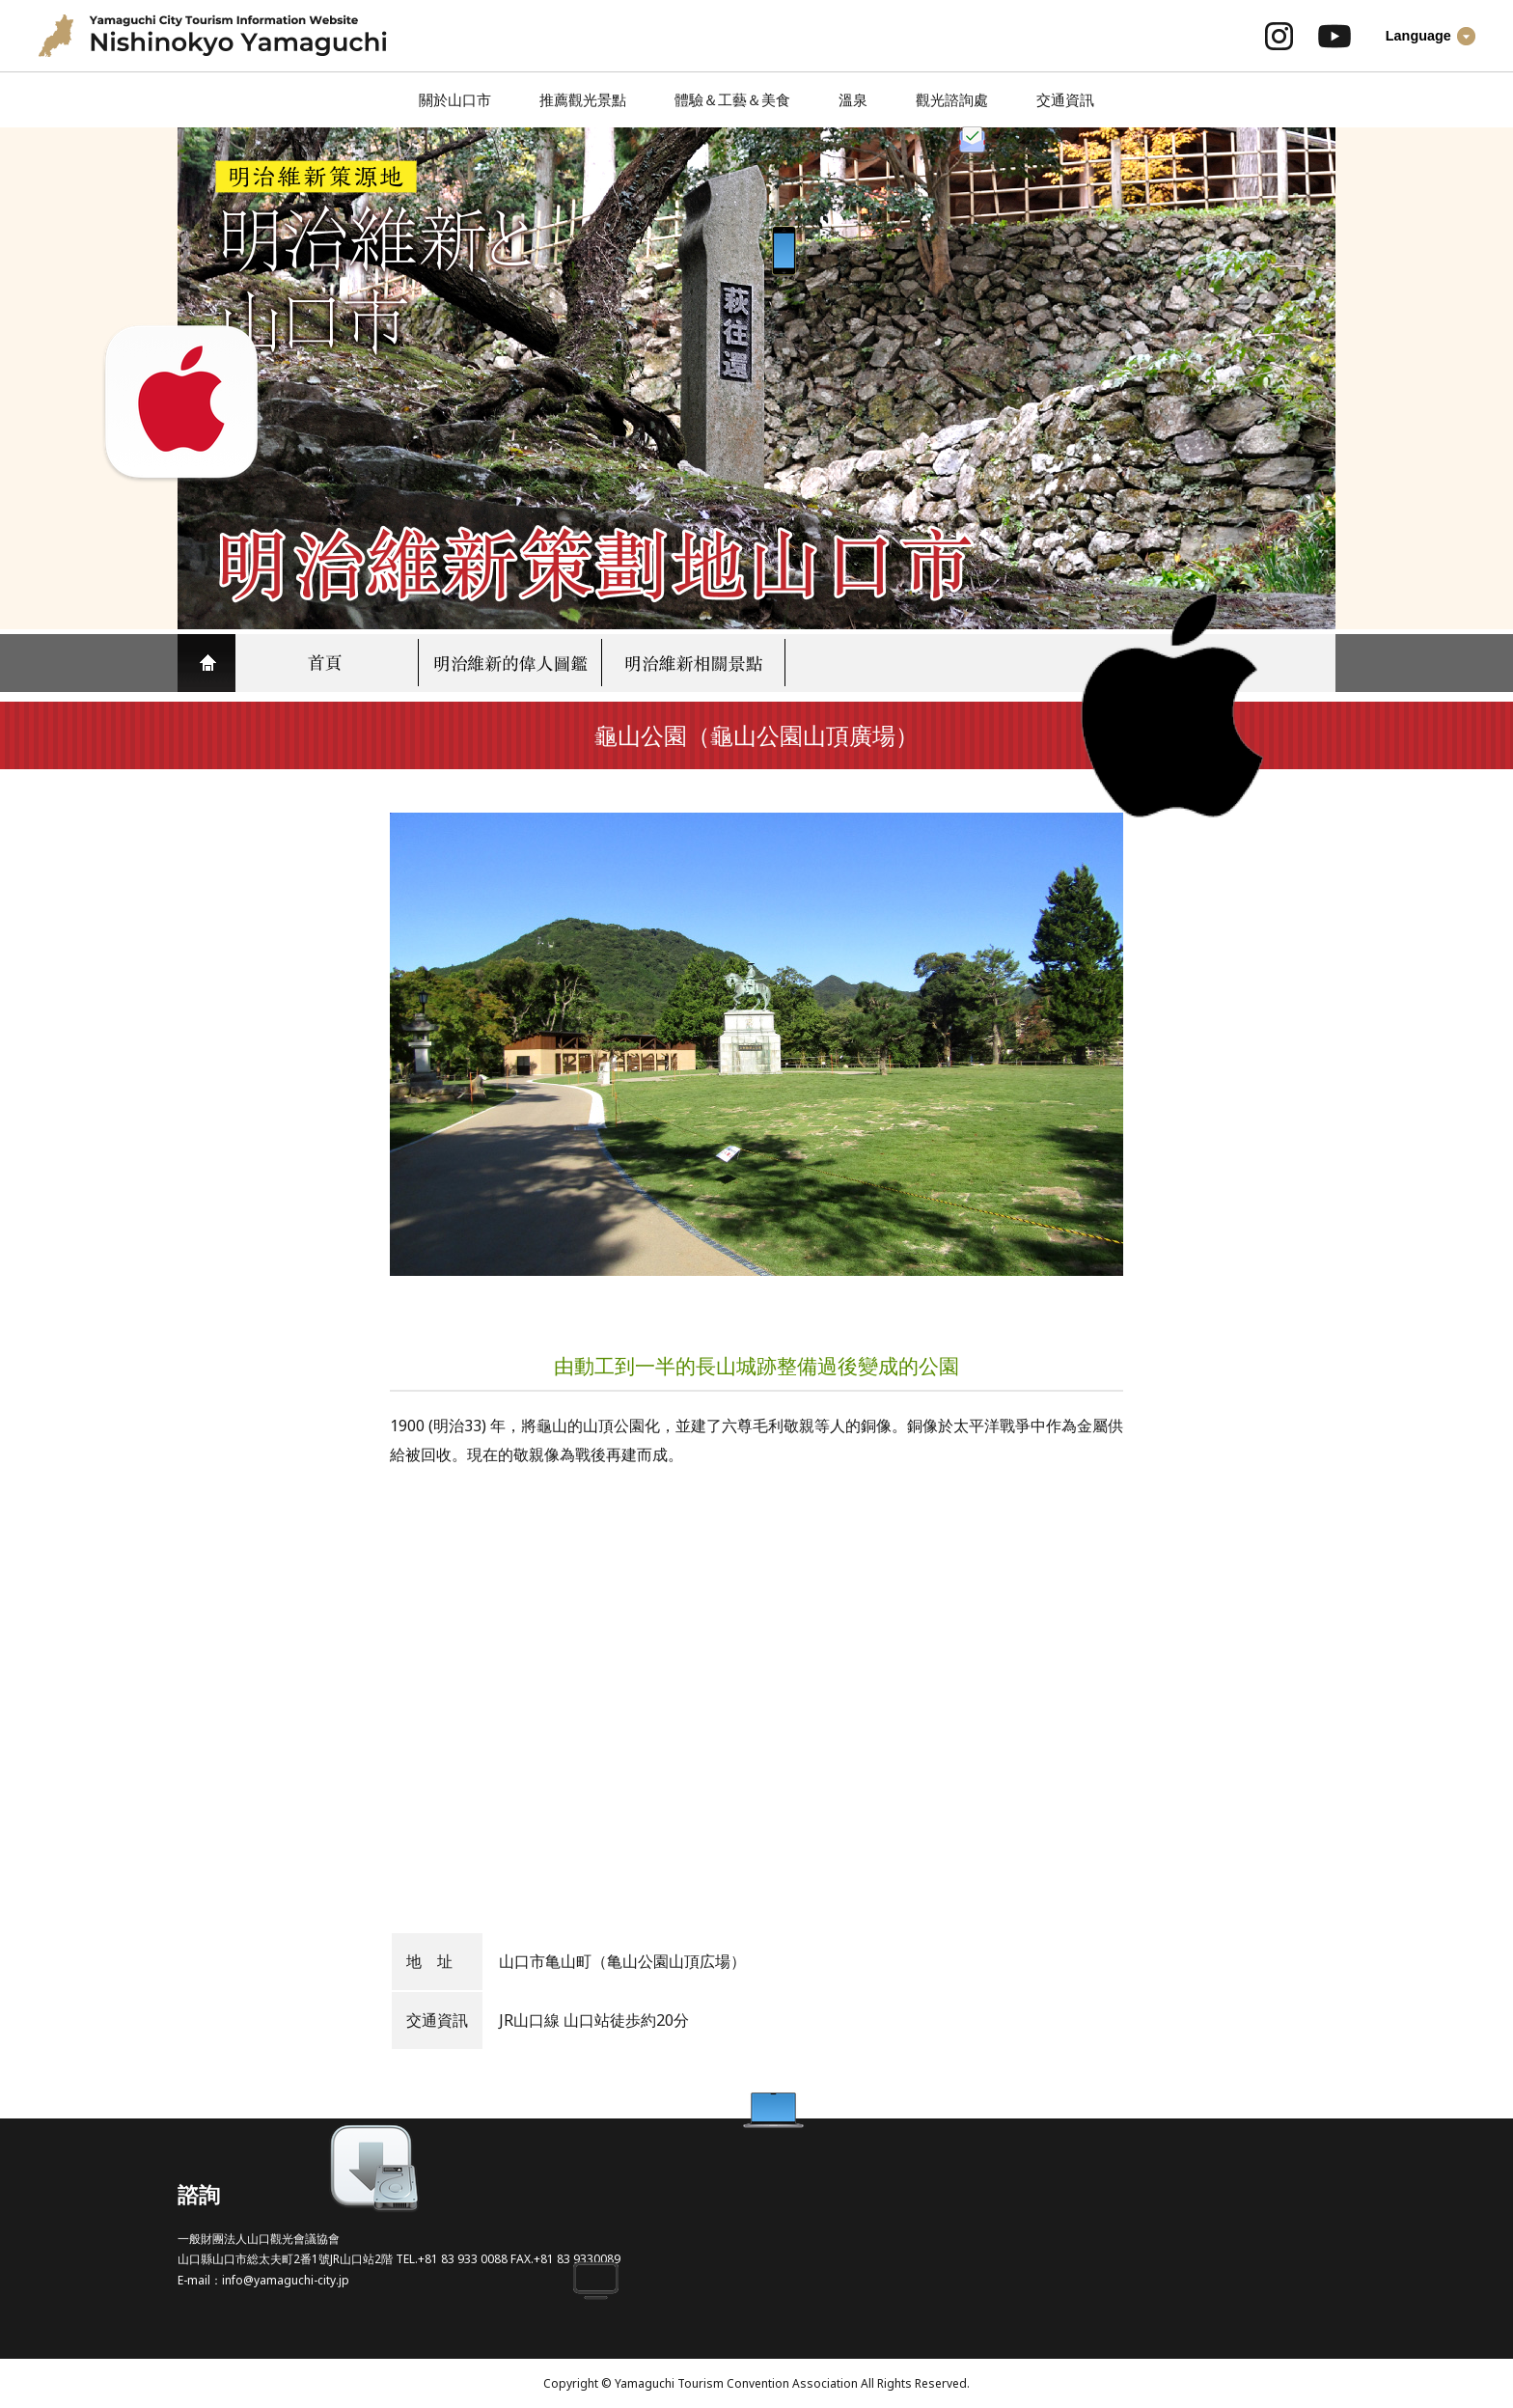 The width and height of the screenshot is (1513, 2408). What do you see at coordinates (371, 2165) in the screenshot?
I see `install new software or applications` at bounding box center [371, 2165].